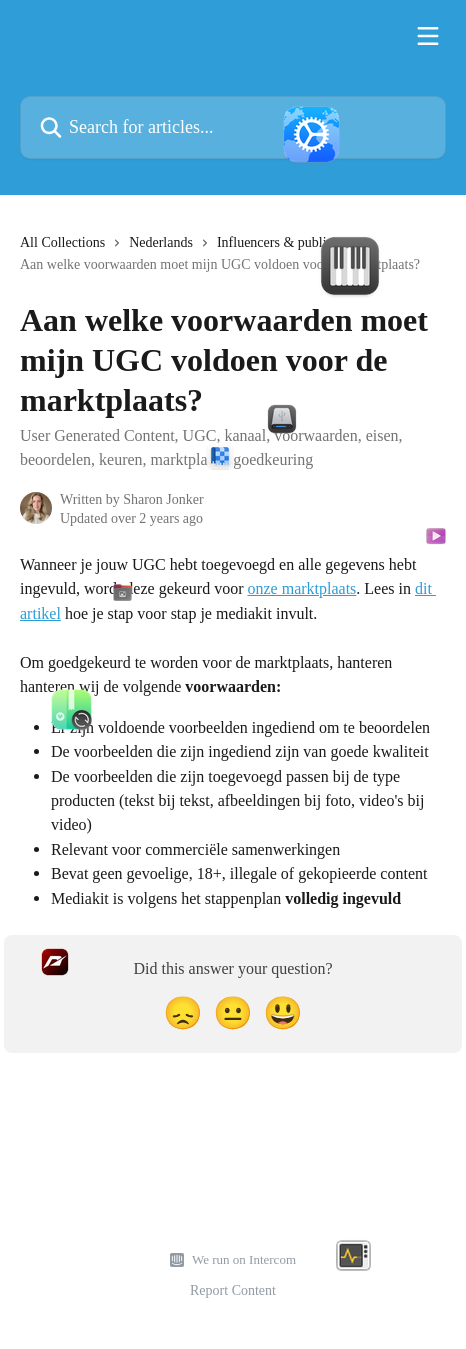 Image resolution: width=466 pixels, height=1349 pixels. I want to click on configure VMware network settings, so click(311, 134).